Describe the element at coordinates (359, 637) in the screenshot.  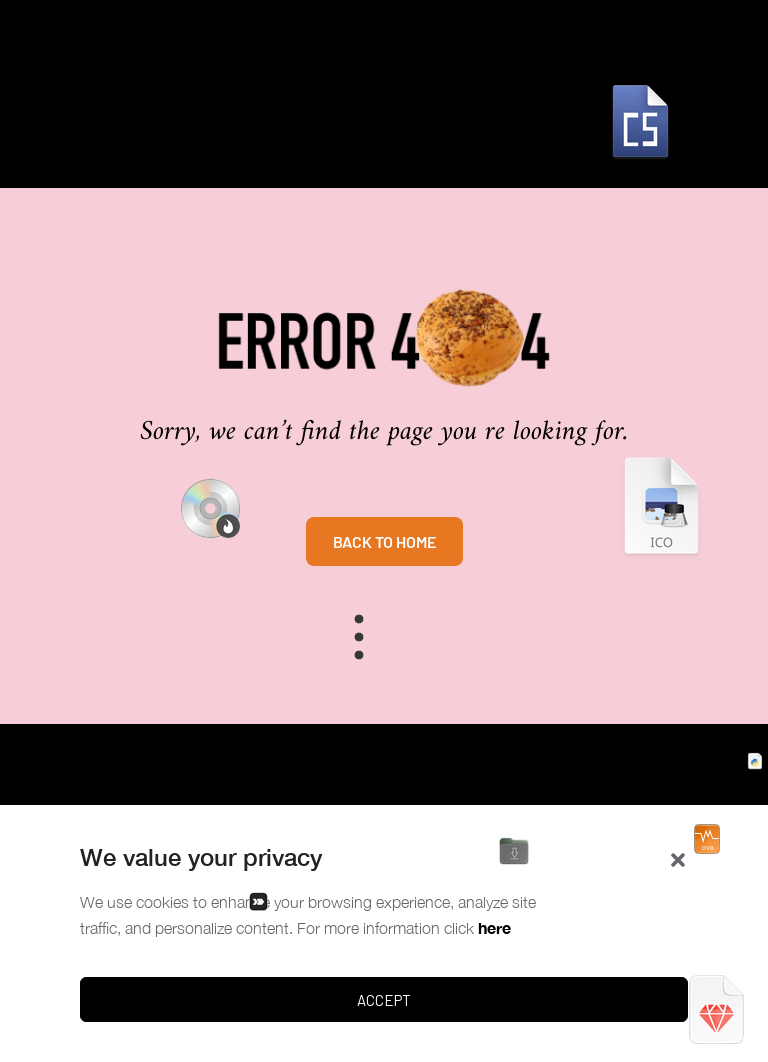
I see `access more options or settings` at that location.